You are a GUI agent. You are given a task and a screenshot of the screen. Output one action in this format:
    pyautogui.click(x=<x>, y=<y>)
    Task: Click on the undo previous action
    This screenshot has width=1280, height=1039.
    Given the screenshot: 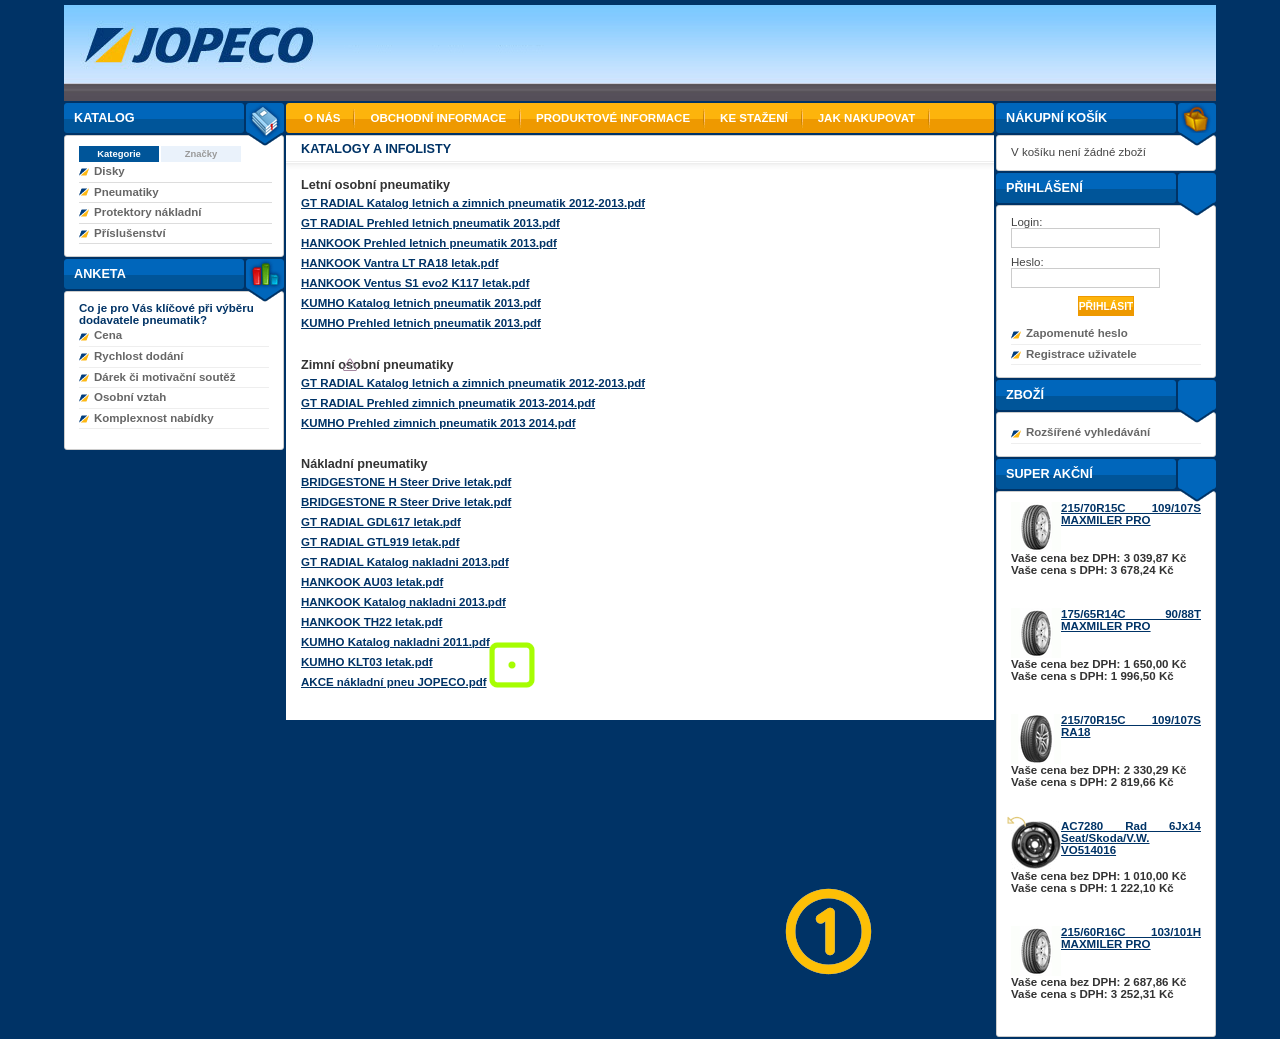 What is the action you would take?
    pyautogui.click(x=1017, y=821)
    